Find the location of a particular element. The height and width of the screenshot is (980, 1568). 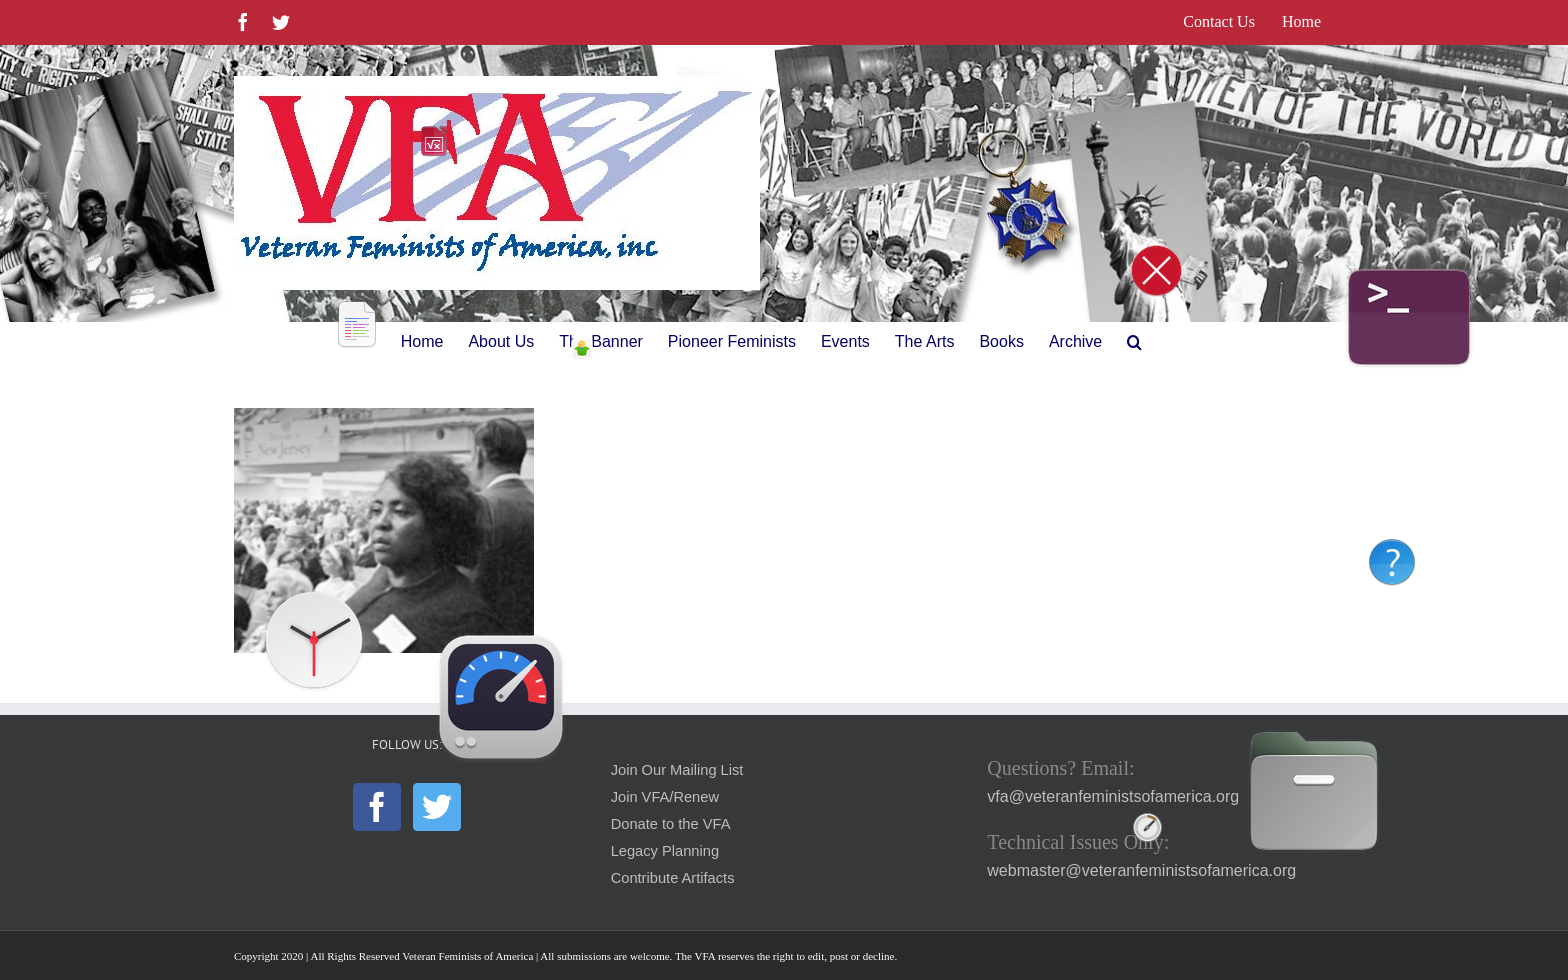

open the help center or documentation is located at coordinates (1392, 562).